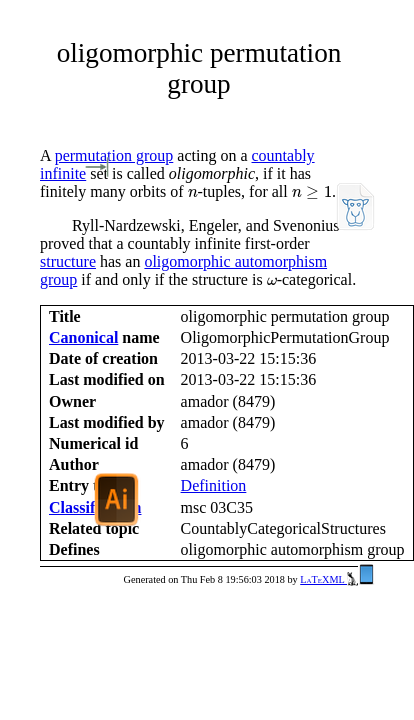 The width and height of the screenshot is (414, 720). I want to click on jump to the last item in a list, so click(97, 167).